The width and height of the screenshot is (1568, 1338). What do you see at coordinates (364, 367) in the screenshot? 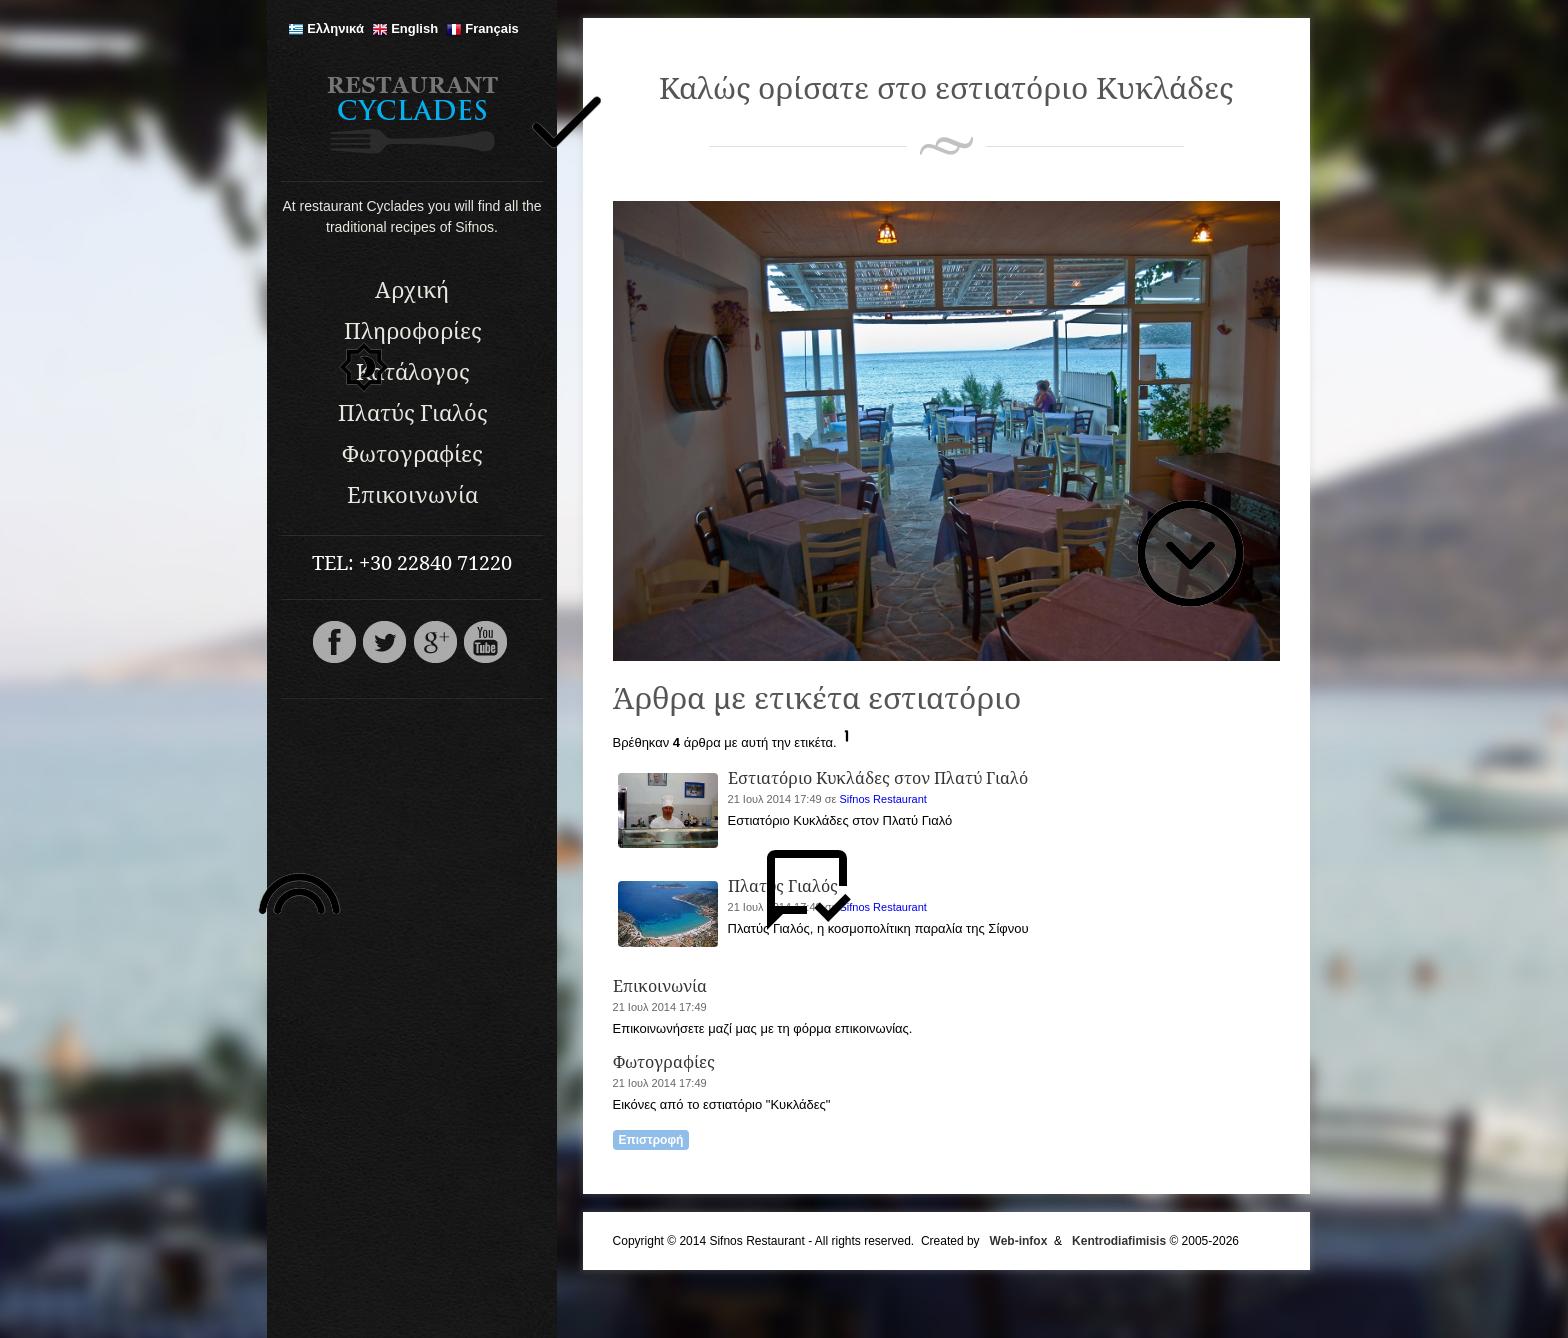
I see `toggle dark mode or night theme` at bounding box center [364, 367].